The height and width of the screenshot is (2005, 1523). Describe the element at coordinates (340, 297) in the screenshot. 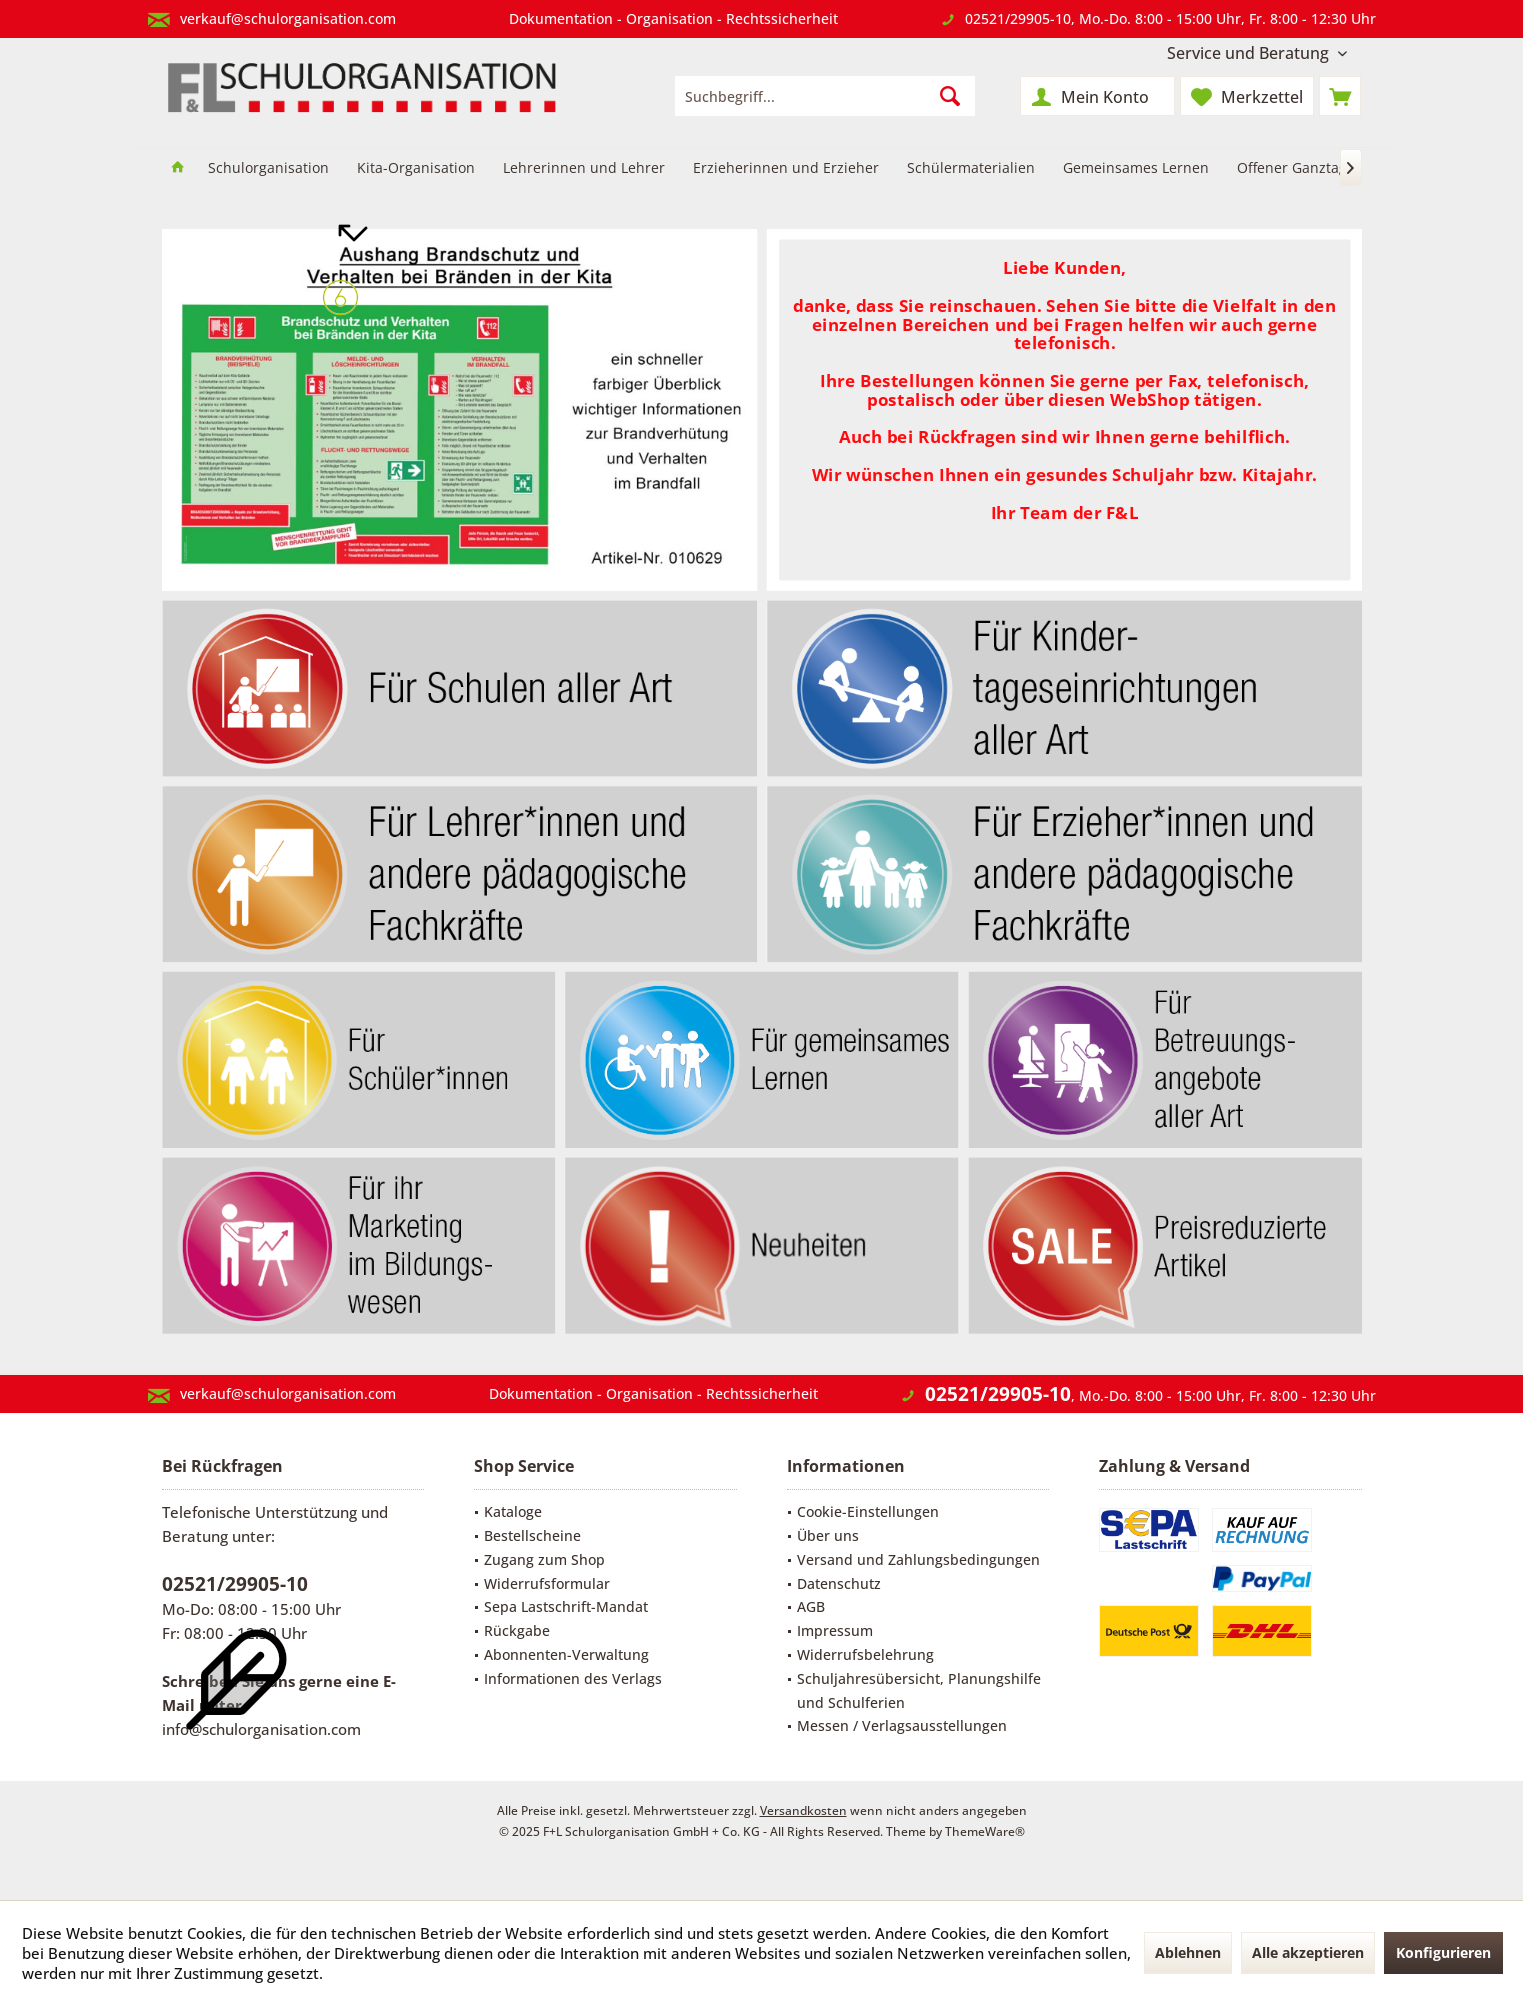

I see `indicates step 6 in a multi-step process` at that location.